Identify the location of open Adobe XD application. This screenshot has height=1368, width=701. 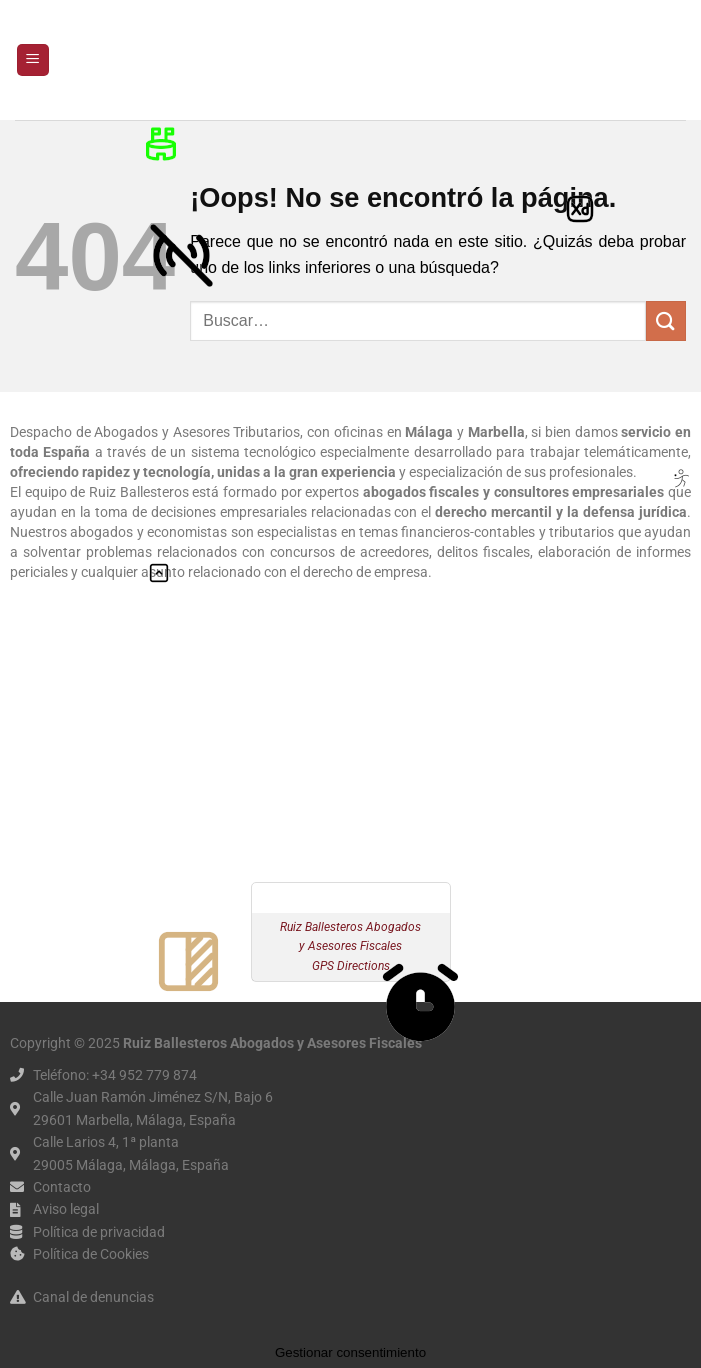
(580, 209).